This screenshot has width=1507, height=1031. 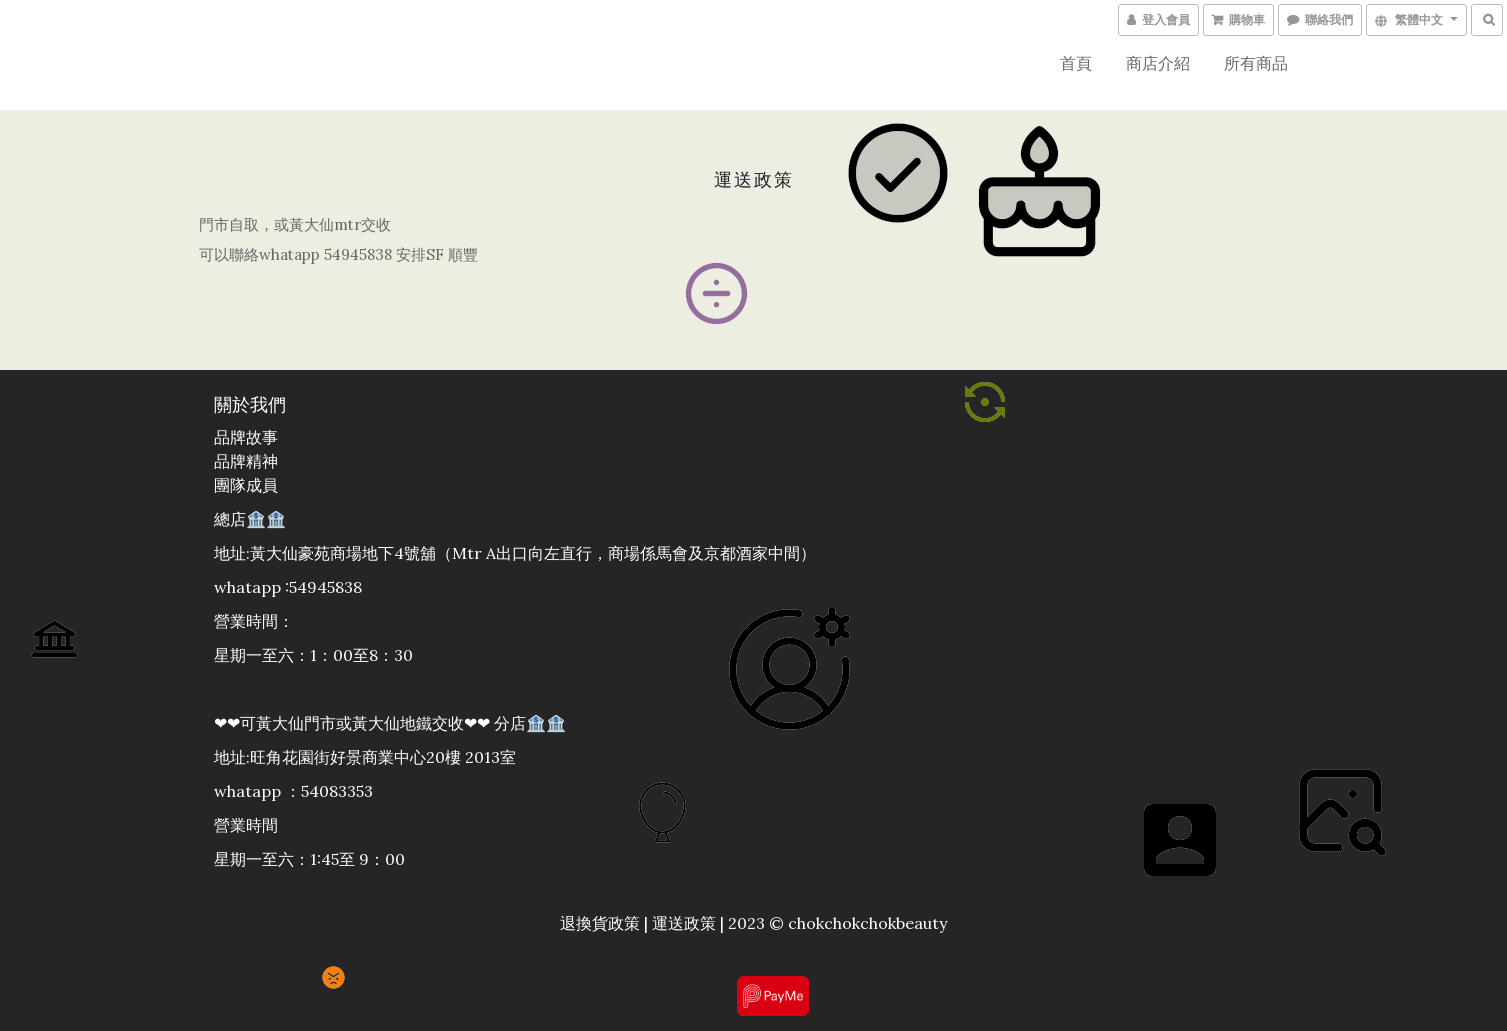 I want to click on perform a division calculation, so click(x=716, y=293).